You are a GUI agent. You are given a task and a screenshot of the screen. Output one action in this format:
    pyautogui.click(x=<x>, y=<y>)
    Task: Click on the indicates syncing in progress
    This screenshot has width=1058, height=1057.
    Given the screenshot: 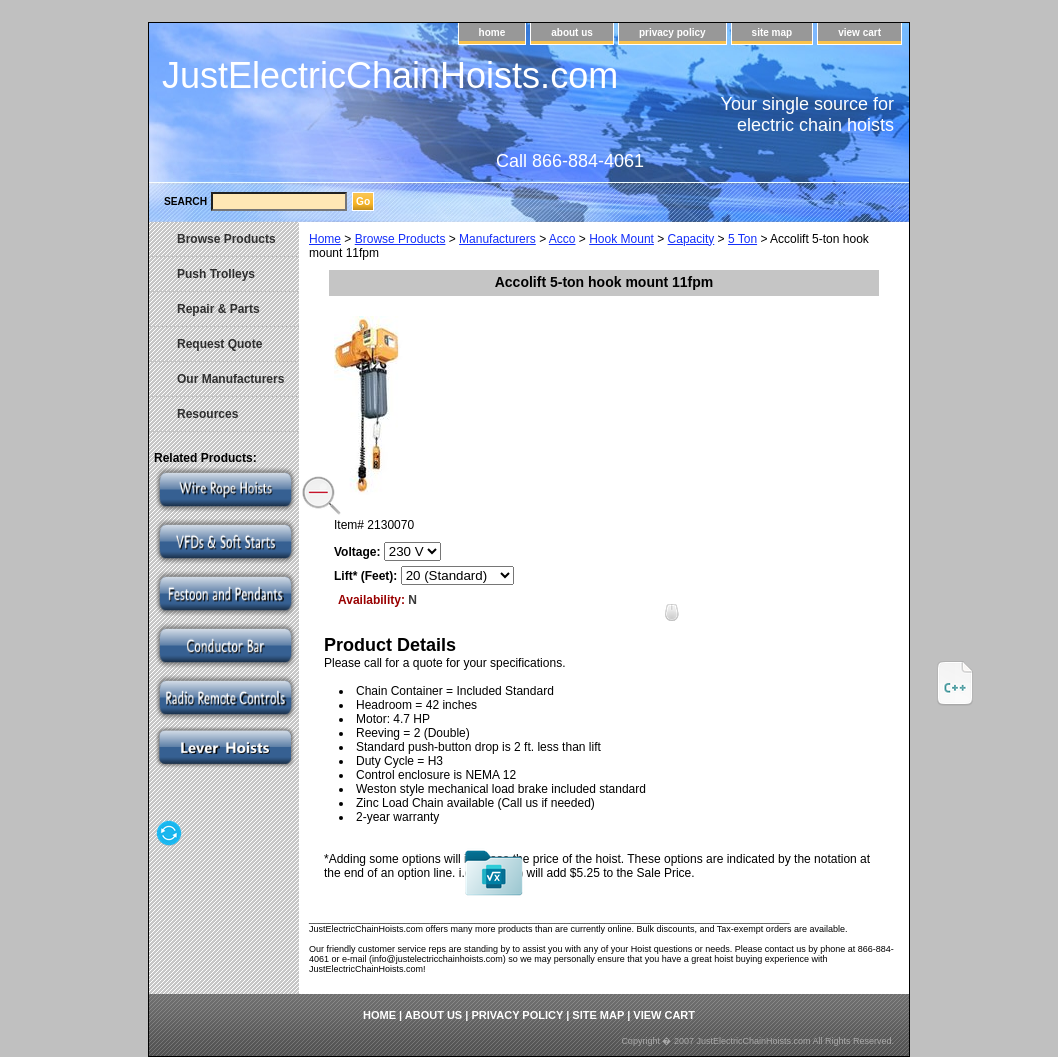 What is the action you would take?
    pyautogui.click(x=169, y=833)
    